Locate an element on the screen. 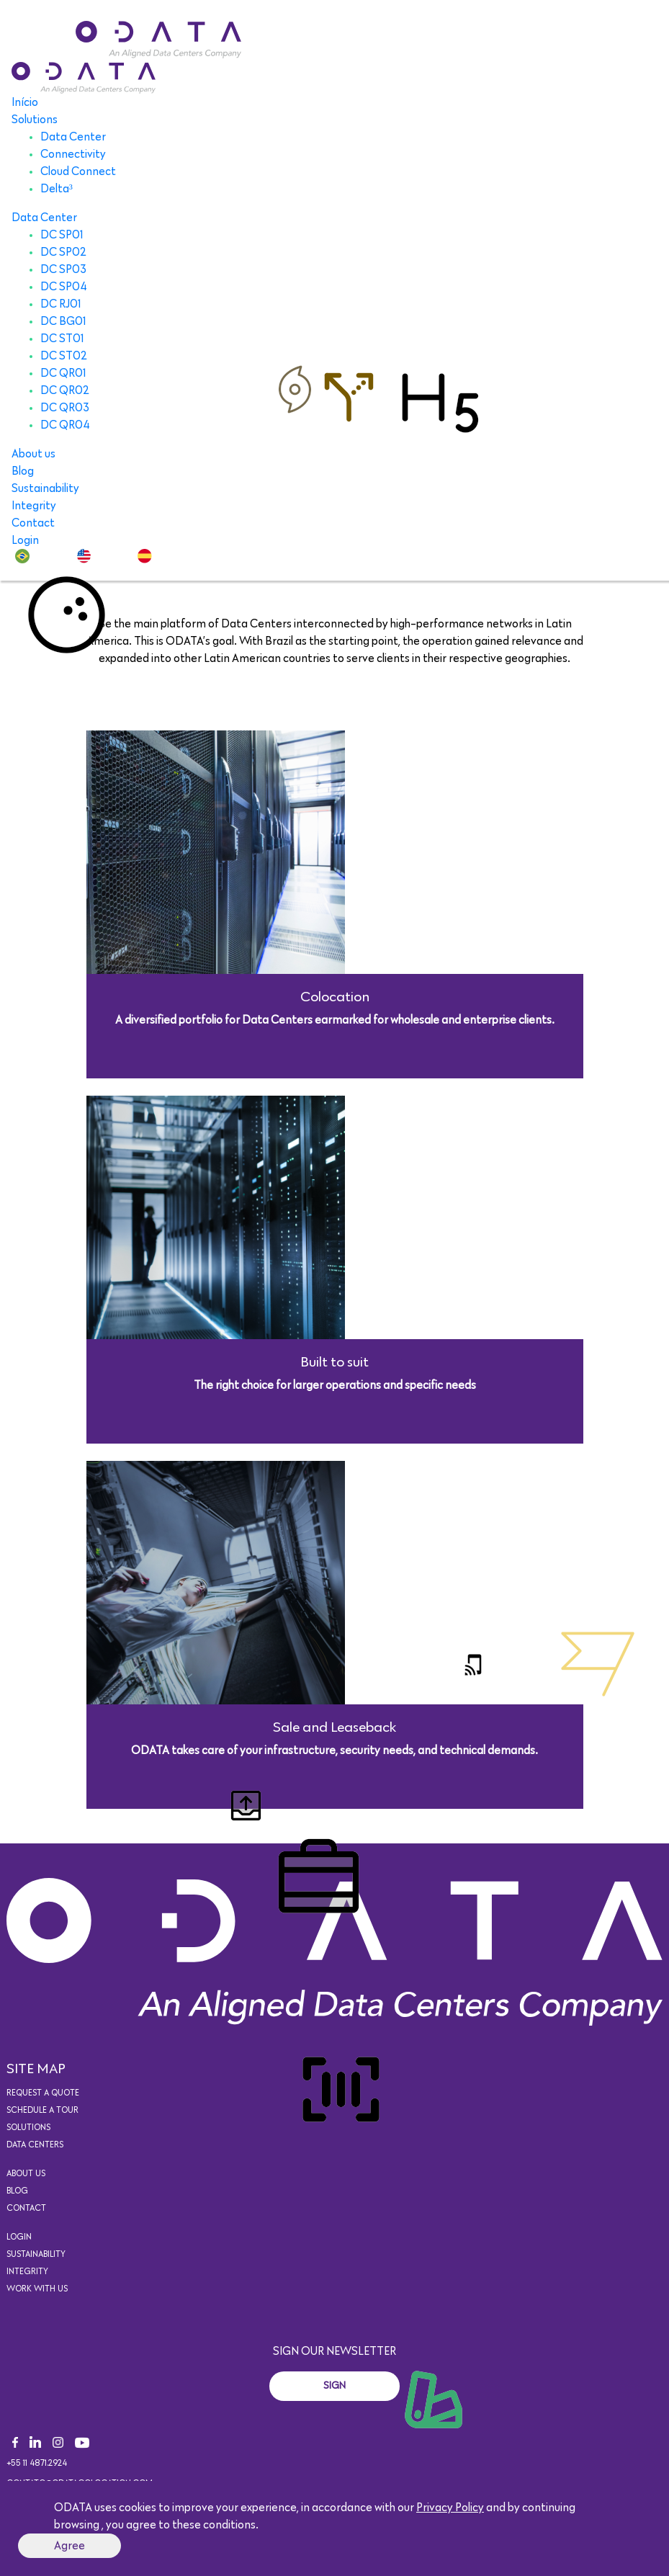 This screenshot has height=2576, width=669. tap to connect device wirelessly is located at coordinates (475, 1665).